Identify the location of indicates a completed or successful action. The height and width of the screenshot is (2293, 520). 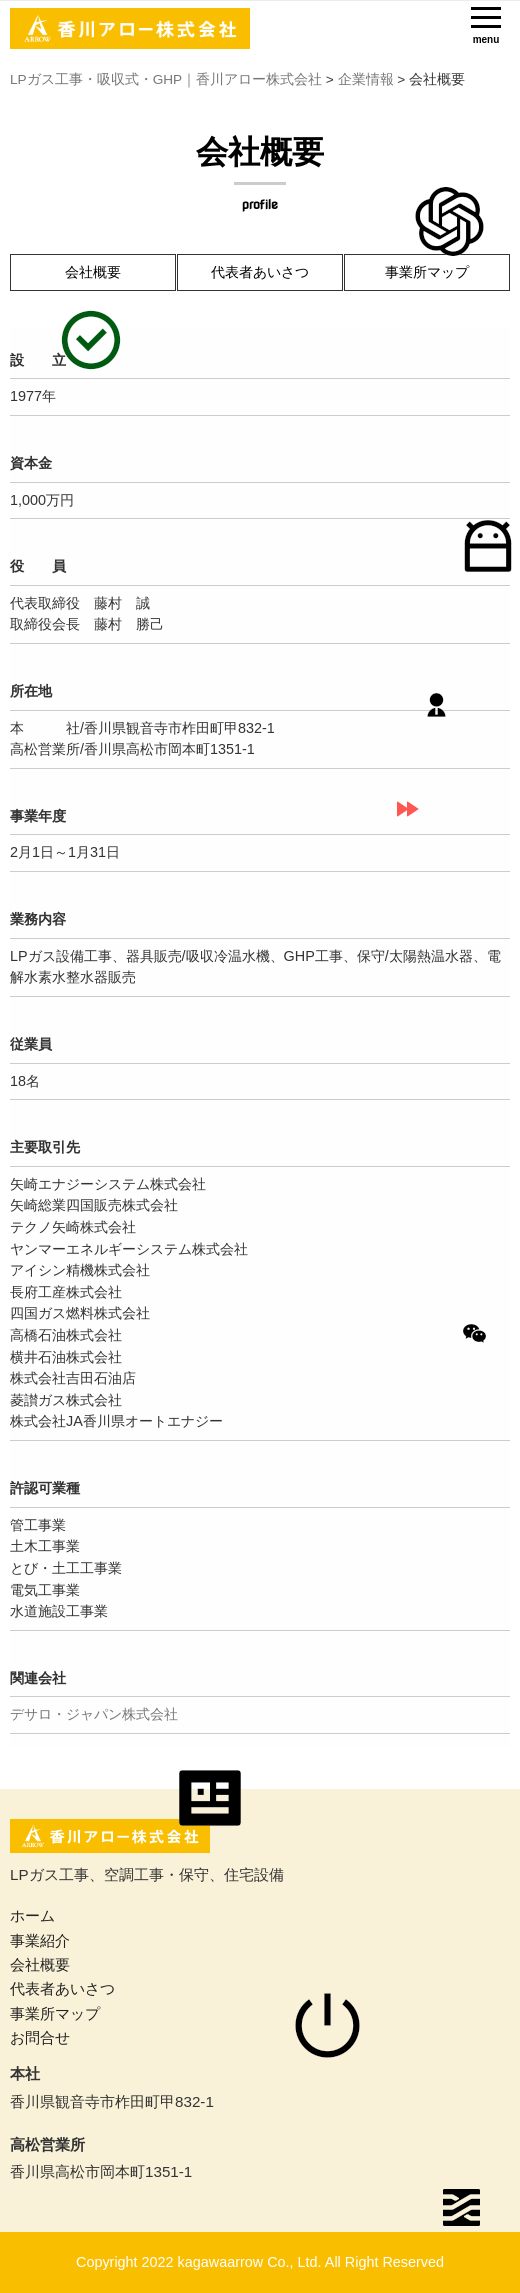
(91, 340).